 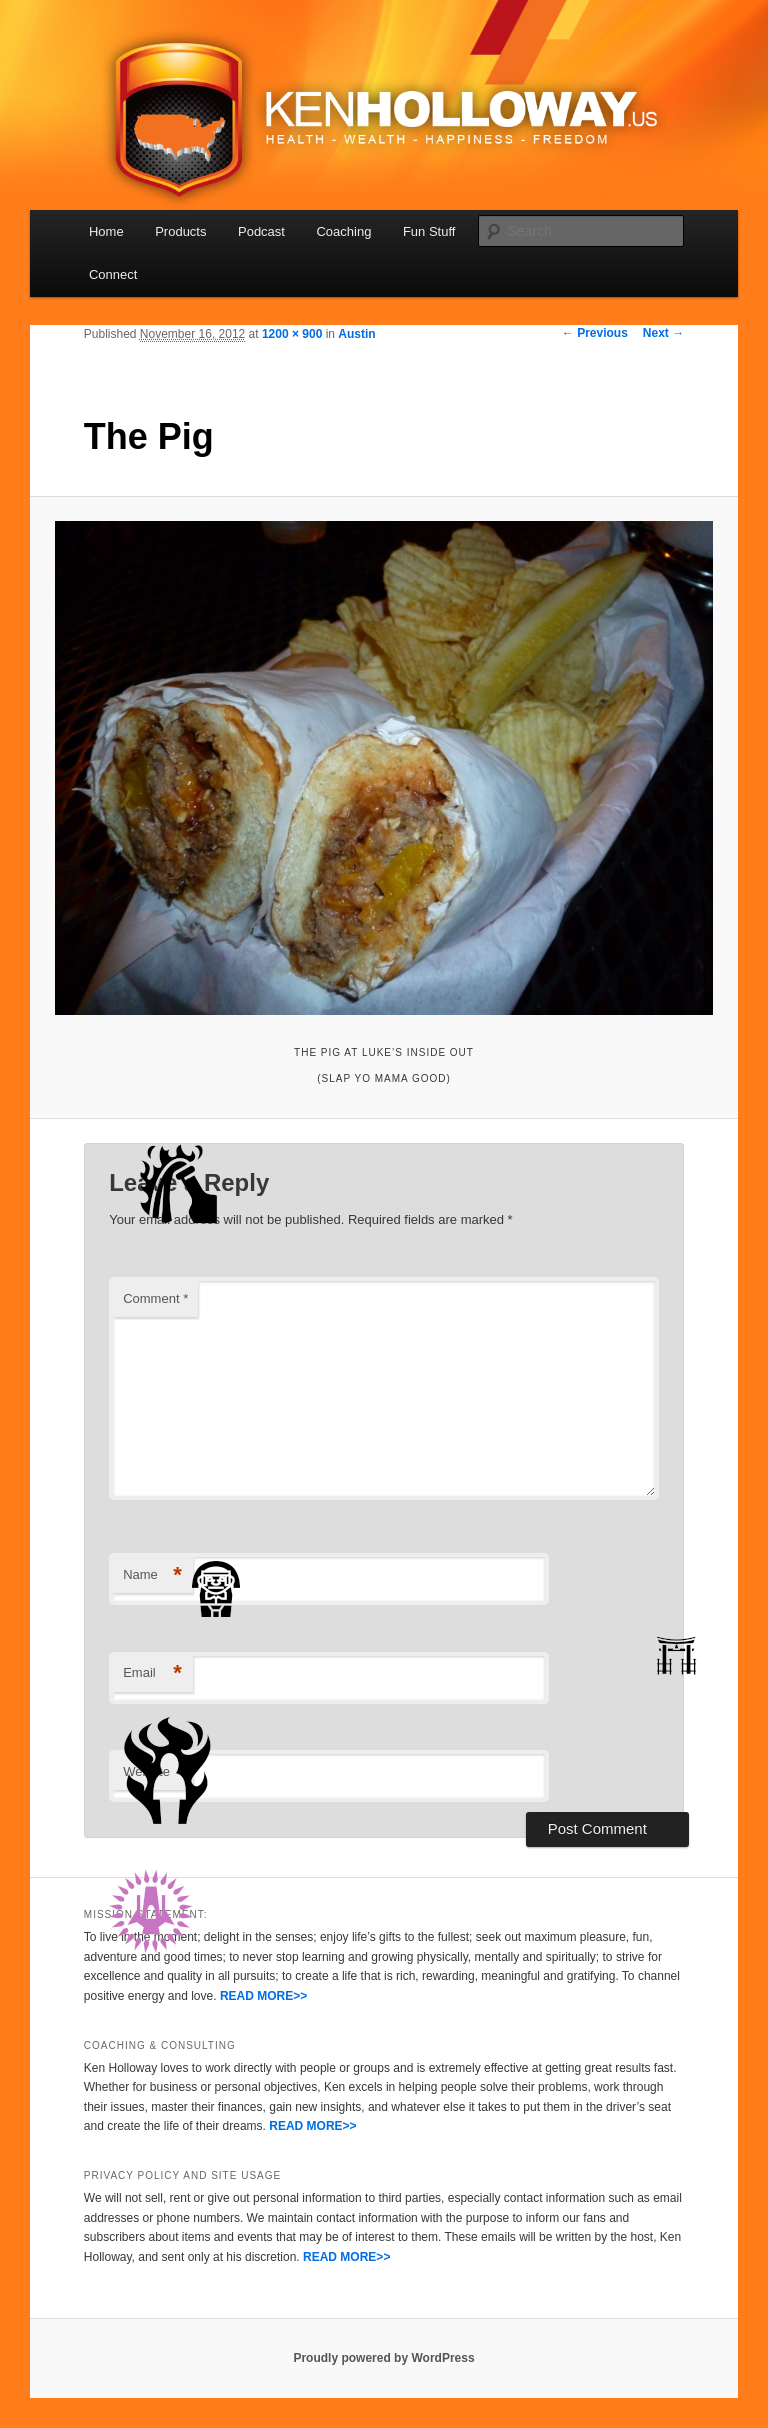 What do you see at coordinates (178, 1184) in the screenshot?
I see `select molotov cocktail weapon or item` at bounding box center [178, 1184].